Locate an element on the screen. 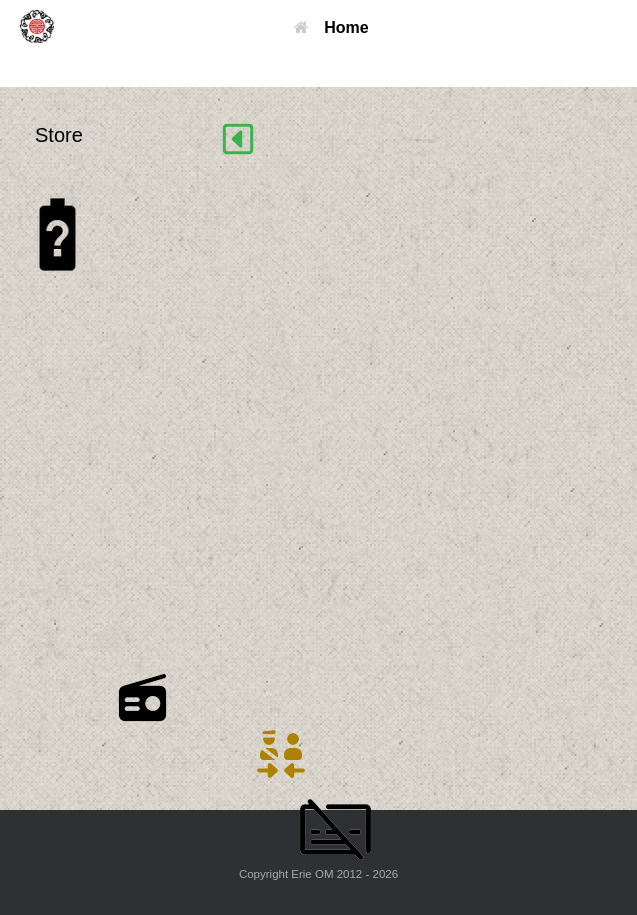 Image resolution: width=637 pixels, height=915 pixels. access radio or audio streaming is located at coordinates (142, 700).